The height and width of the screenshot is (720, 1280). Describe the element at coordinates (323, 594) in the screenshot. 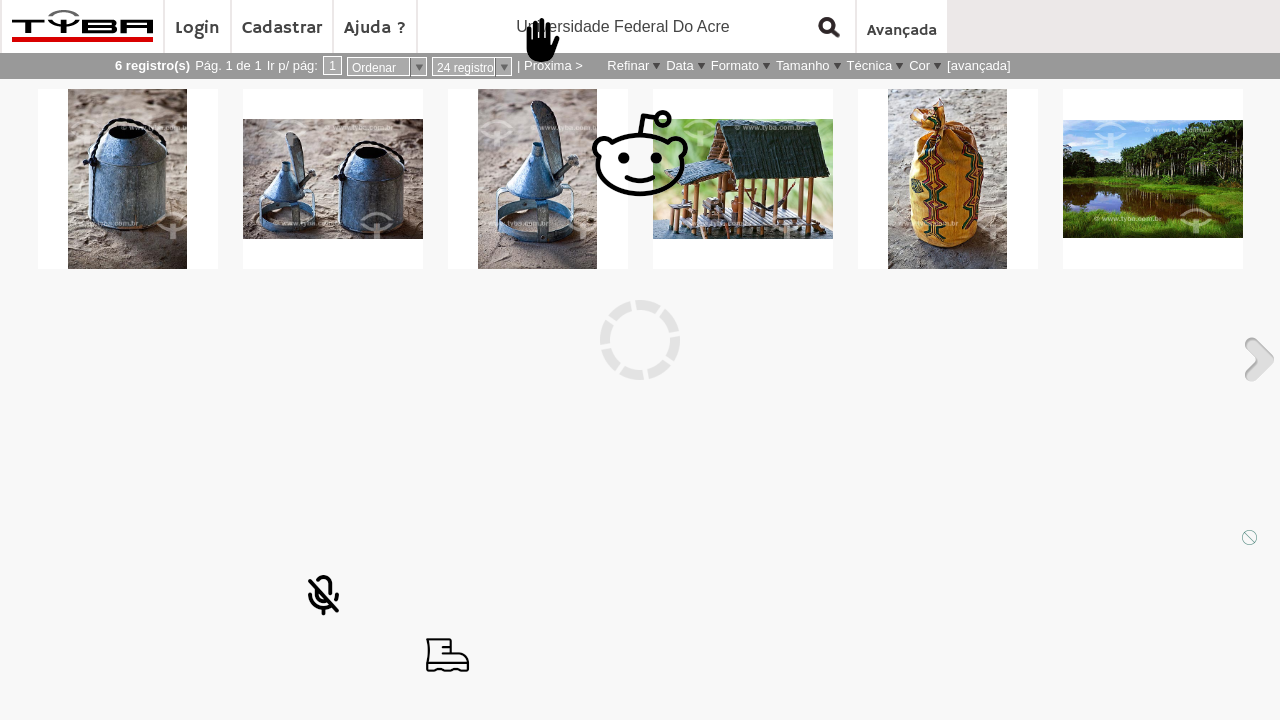

I see `mute your microphone` at that location.